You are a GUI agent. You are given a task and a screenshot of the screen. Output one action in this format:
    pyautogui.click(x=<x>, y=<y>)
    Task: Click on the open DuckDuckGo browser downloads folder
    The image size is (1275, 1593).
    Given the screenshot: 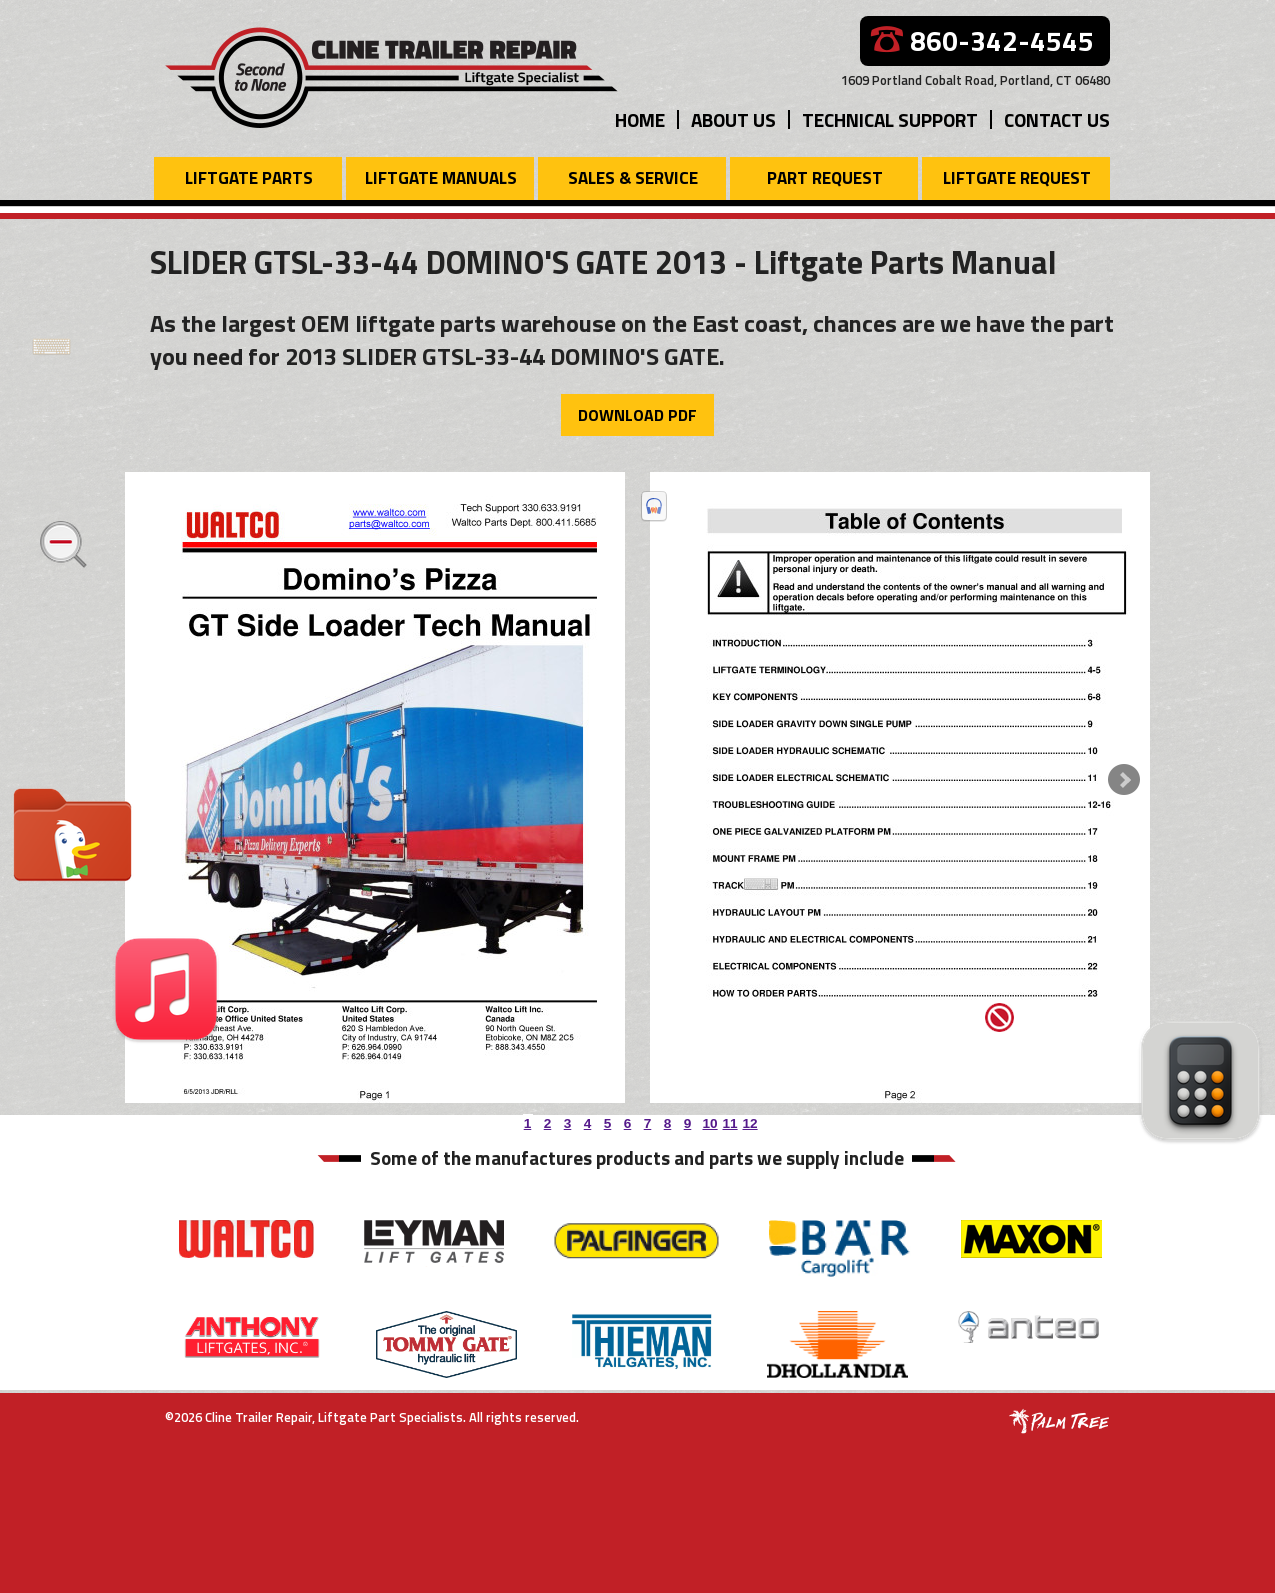 What is the action you would take?
    pyautogui.click(x=72, y=838)
    